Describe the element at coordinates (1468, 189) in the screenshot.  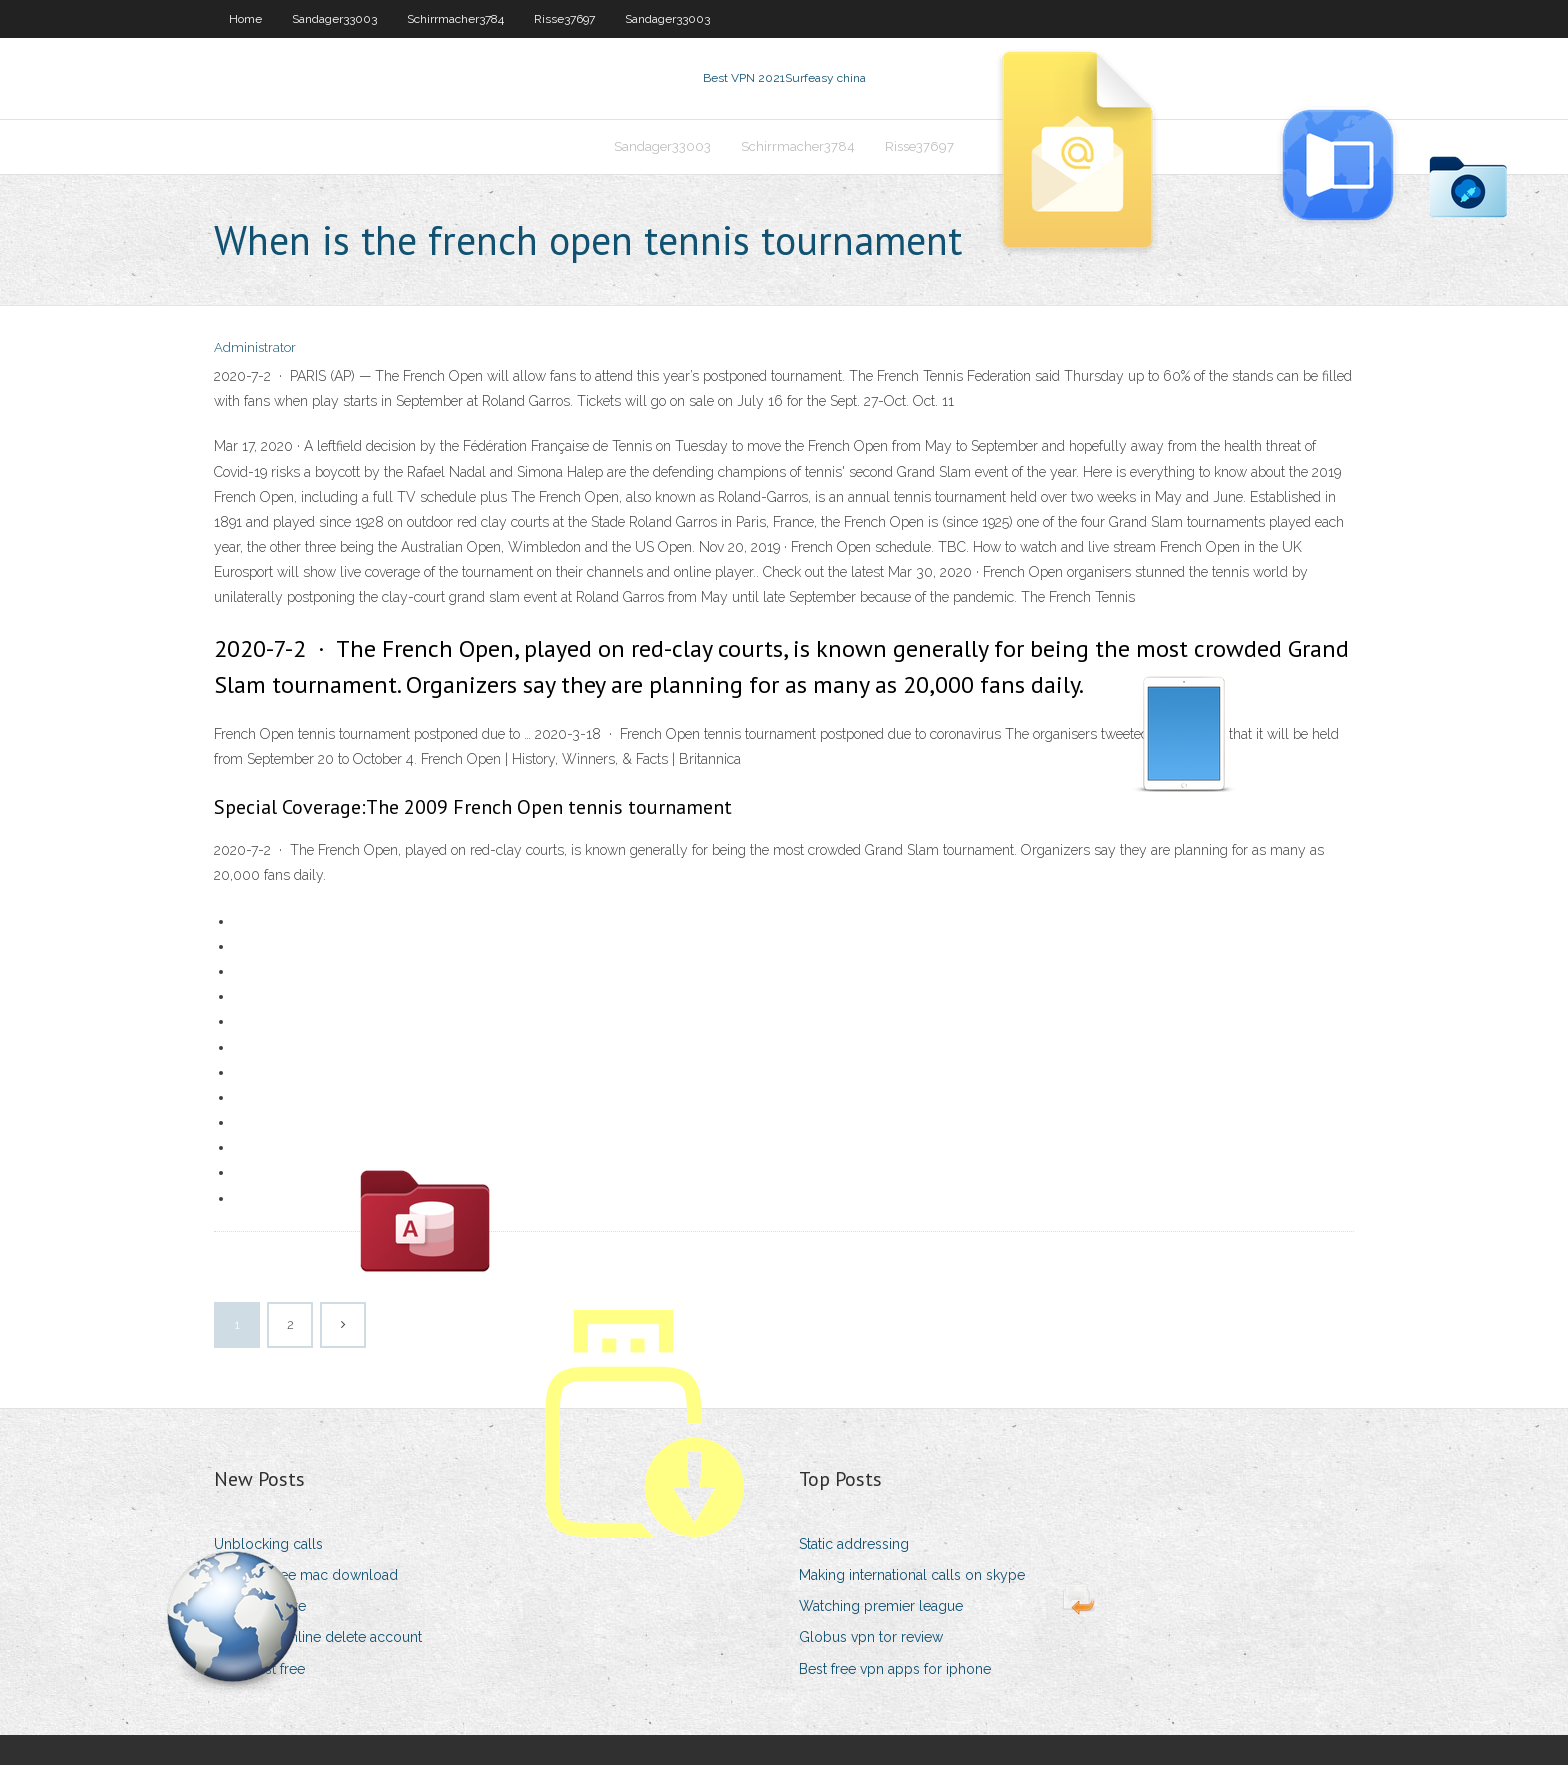
I see `open microsoft iot plug and play folder` at that location.